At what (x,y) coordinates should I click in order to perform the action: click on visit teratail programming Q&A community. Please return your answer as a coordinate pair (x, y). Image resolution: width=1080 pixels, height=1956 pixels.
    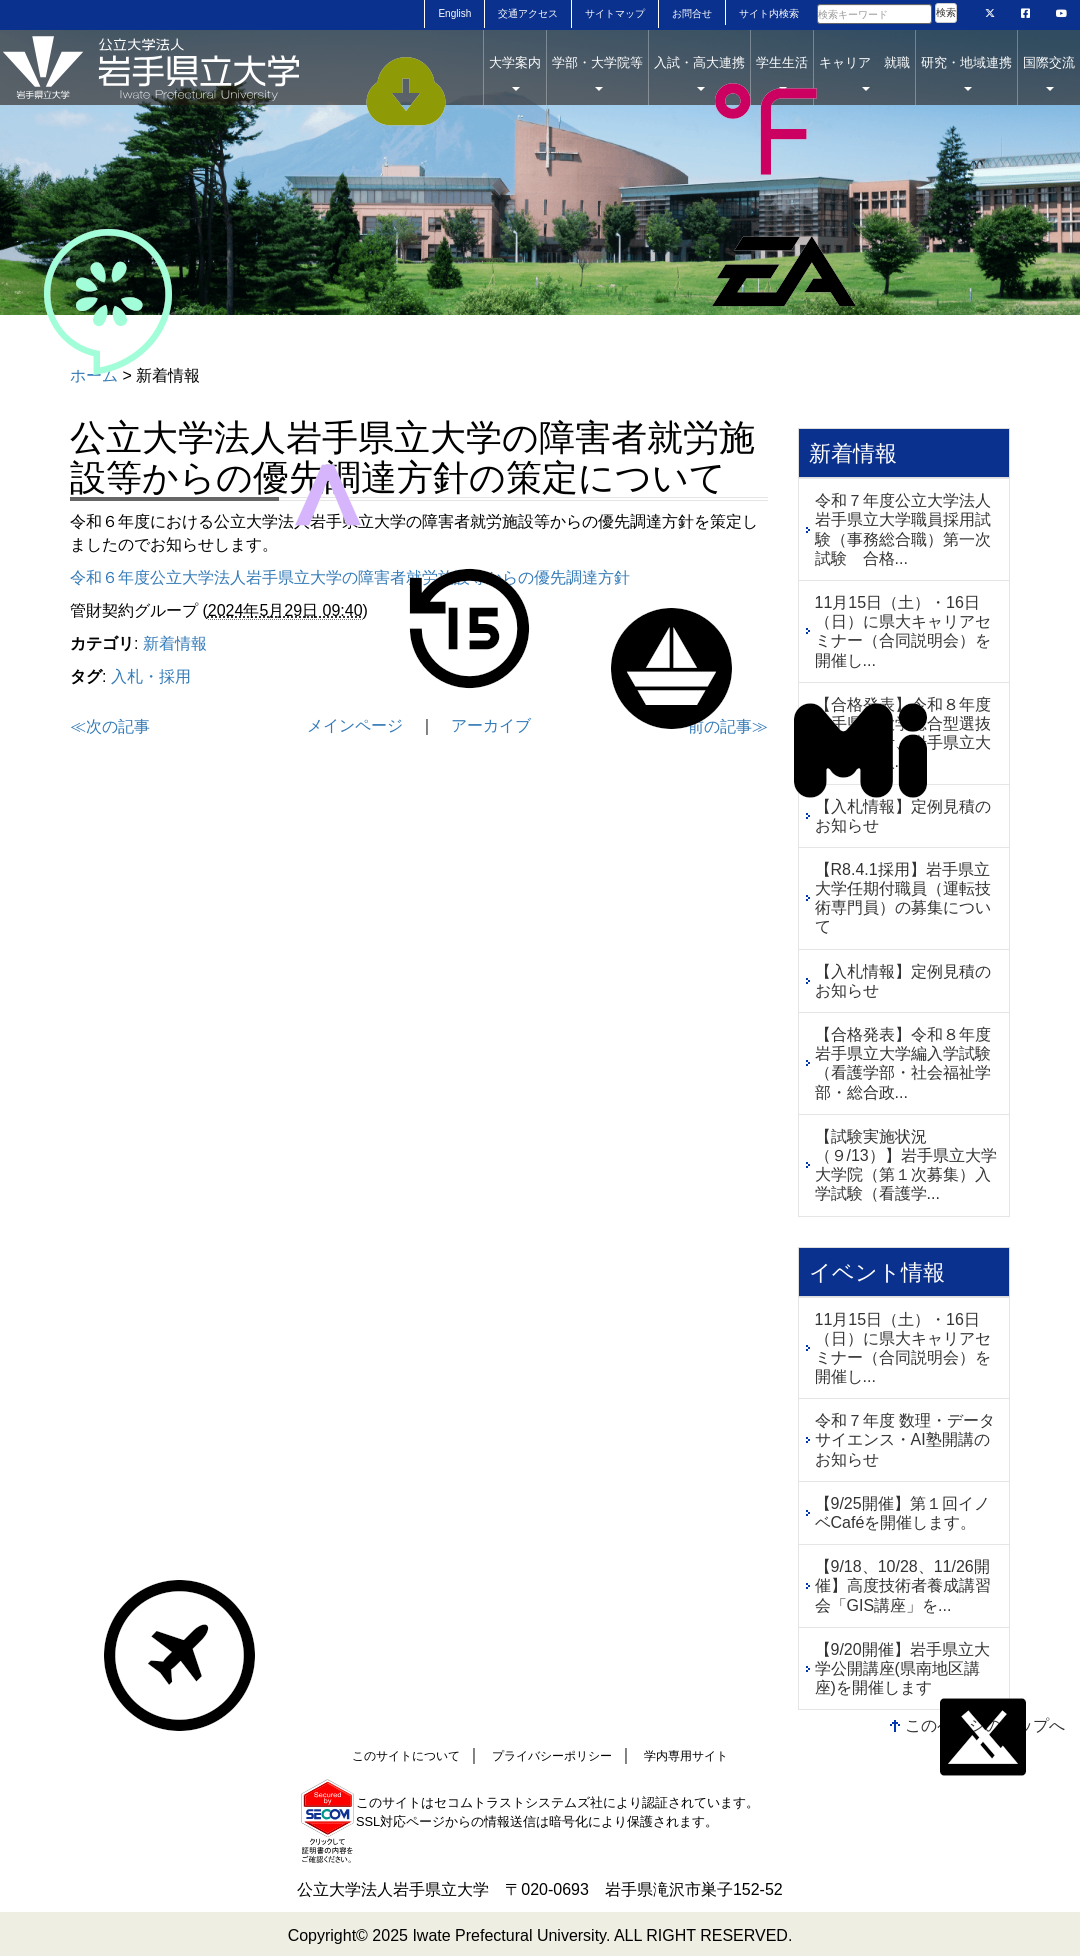
    Looking at the image, I should click on (328, 495).